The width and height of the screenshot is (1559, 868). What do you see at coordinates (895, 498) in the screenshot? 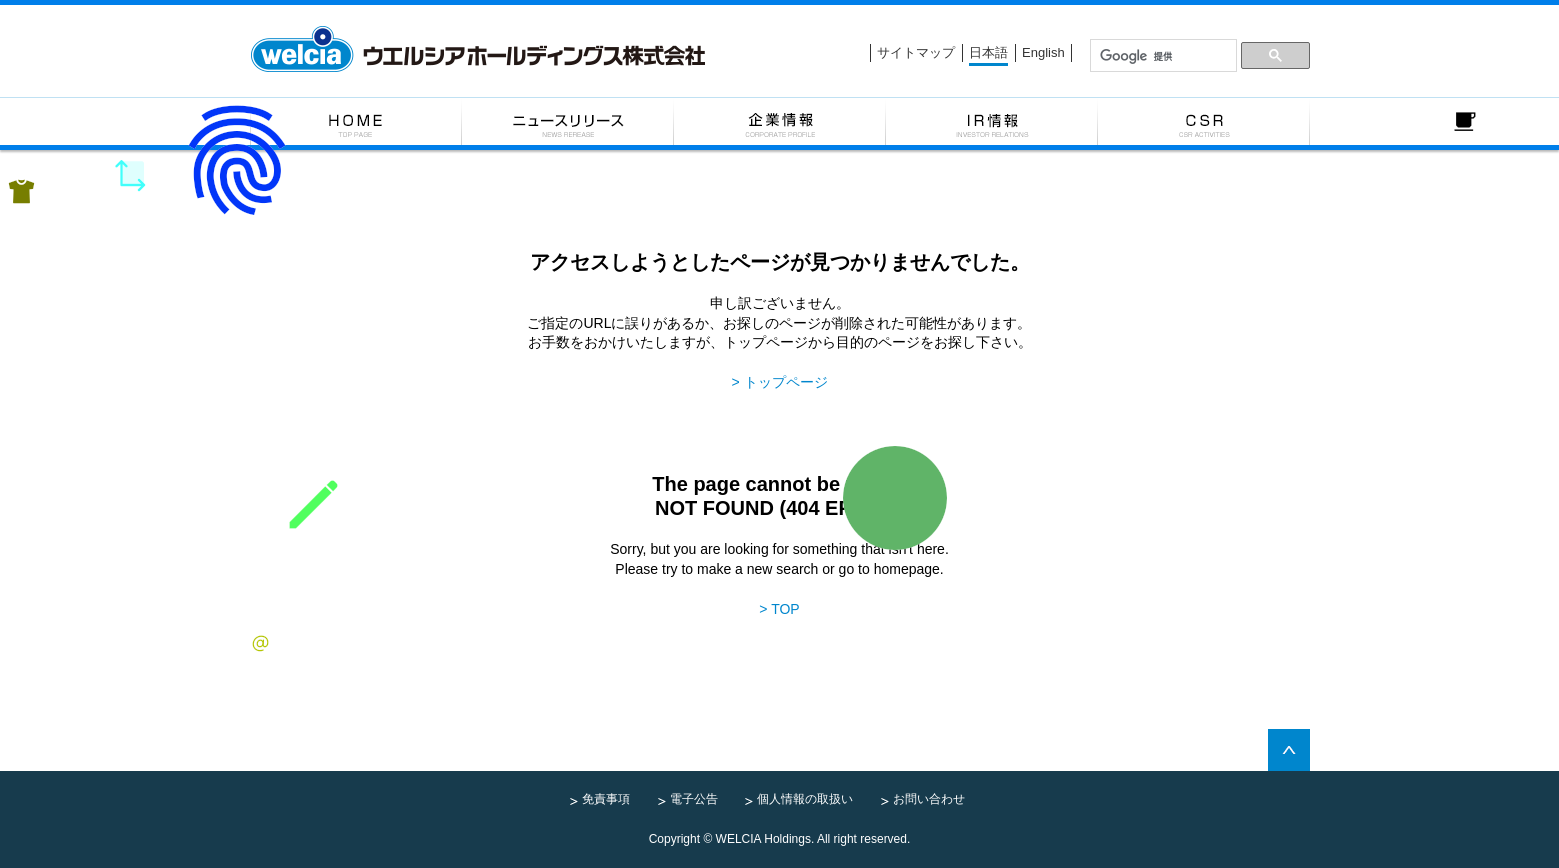
I see `select or mark an item` at bounding box center [895, 498].